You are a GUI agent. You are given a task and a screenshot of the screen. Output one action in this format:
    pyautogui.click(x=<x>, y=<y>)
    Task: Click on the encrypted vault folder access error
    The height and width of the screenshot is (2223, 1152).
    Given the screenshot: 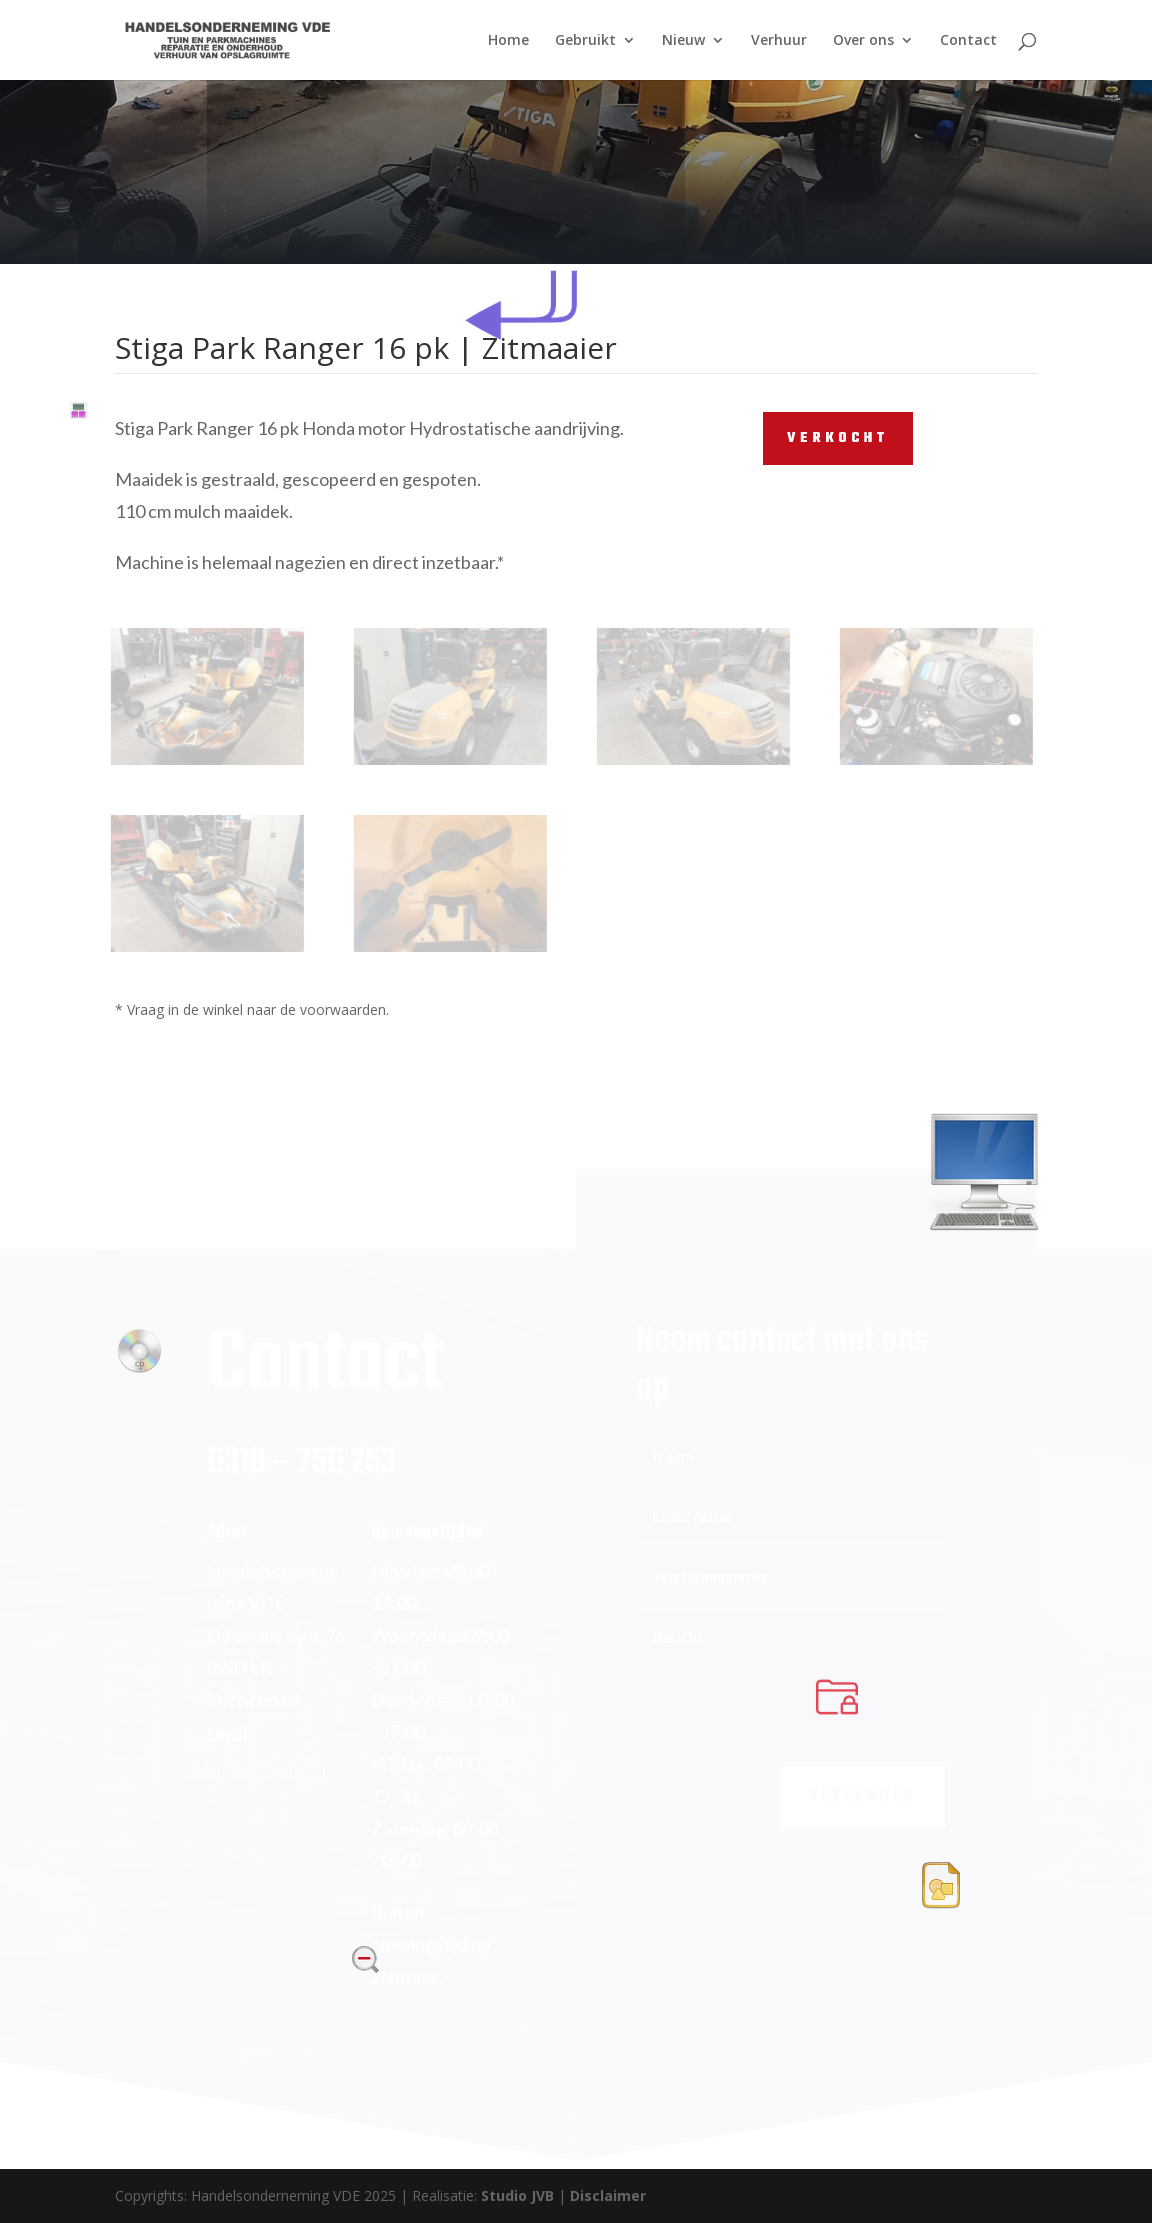 What is the action you would take?
    pyautogui.click(x=837, y=1697)
    